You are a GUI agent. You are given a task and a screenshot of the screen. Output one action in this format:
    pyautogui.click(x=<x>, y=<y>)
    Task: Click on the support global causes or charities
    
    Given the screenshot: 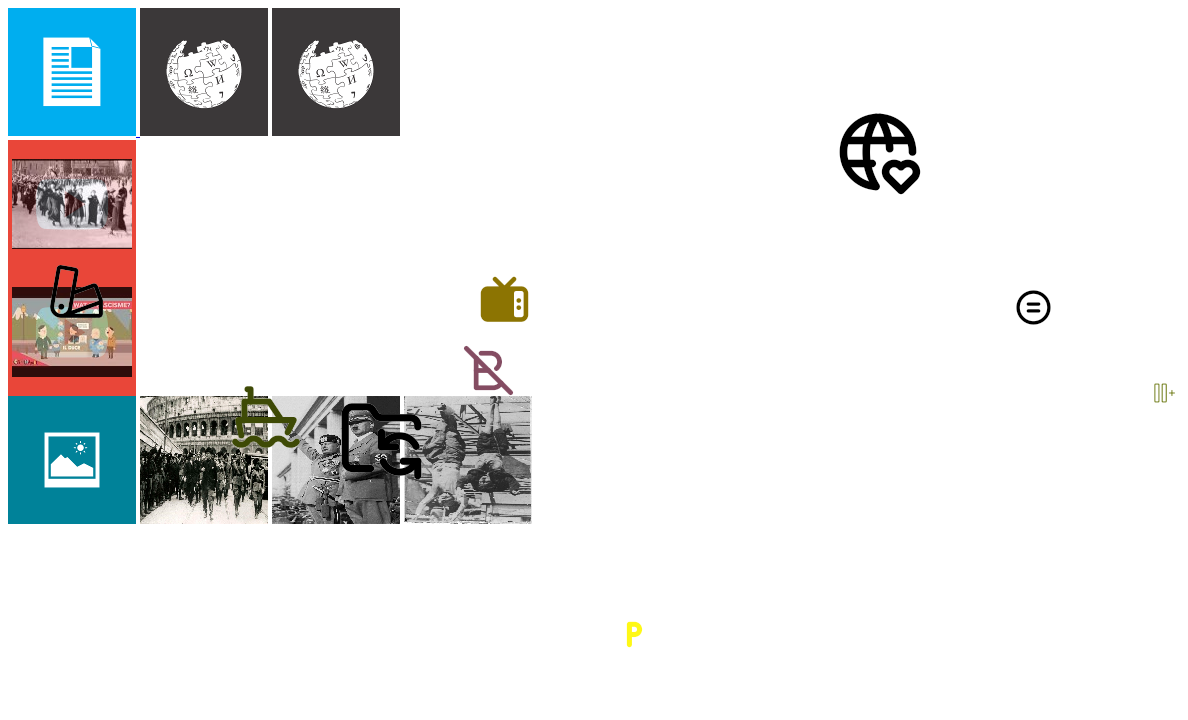 What is the action you would take?
    pyautogui.click(x=878, y=152)
    